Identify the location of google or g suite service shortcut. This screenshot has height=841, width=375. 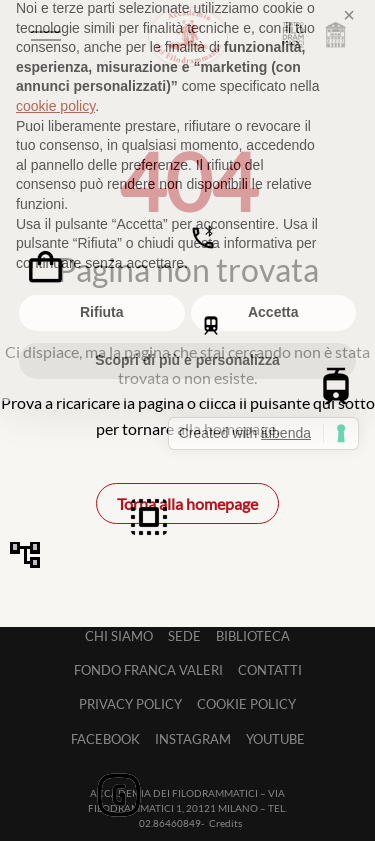
(119, 795).